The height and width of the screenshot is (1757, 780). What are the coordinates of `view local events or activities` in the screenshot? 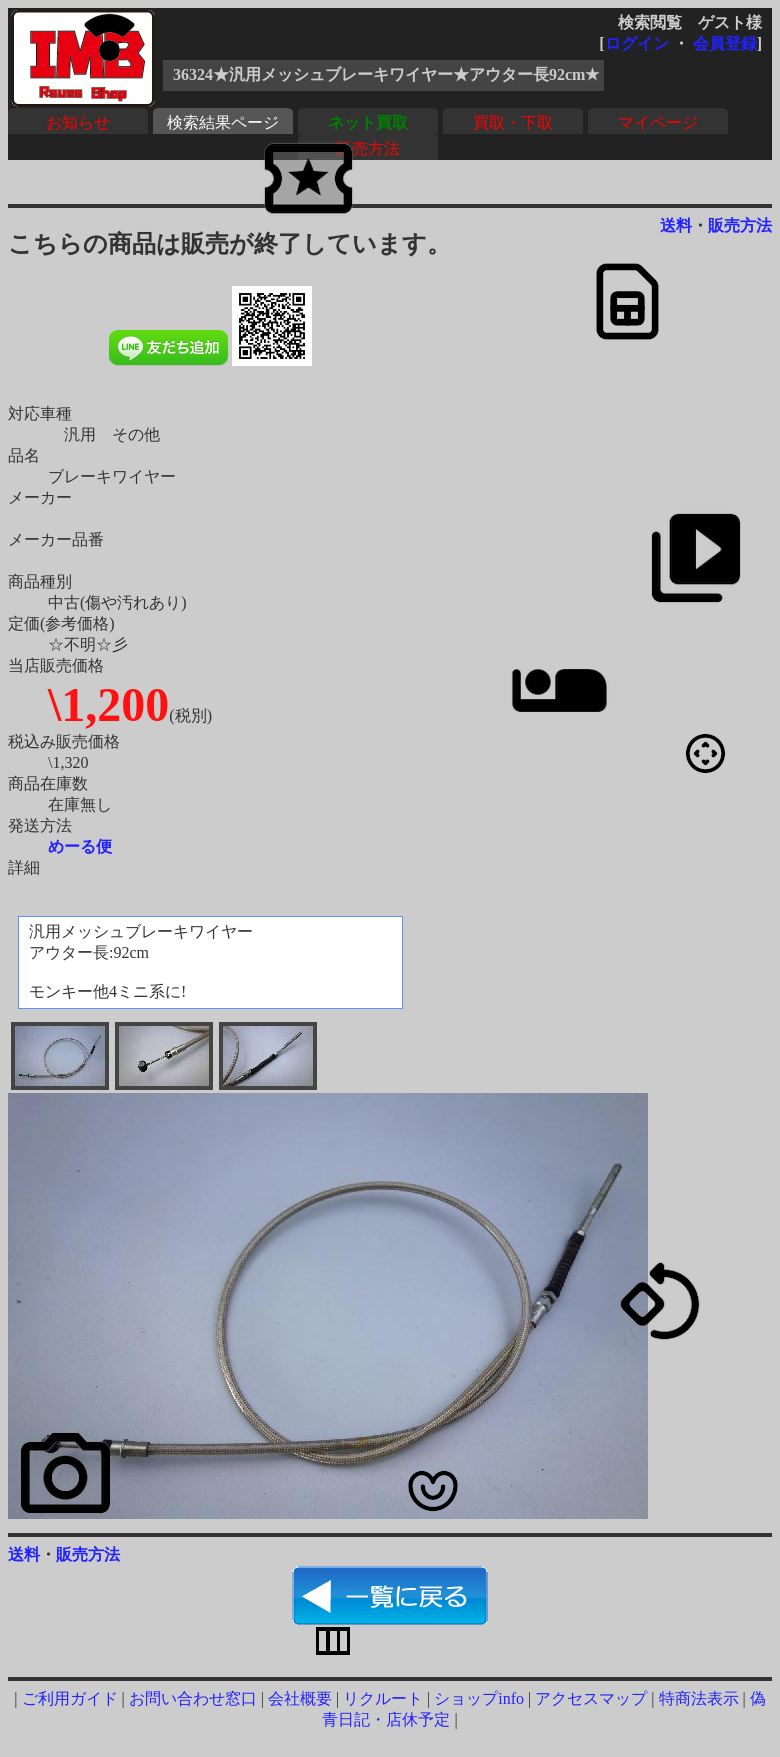 It's located at (308, 178).